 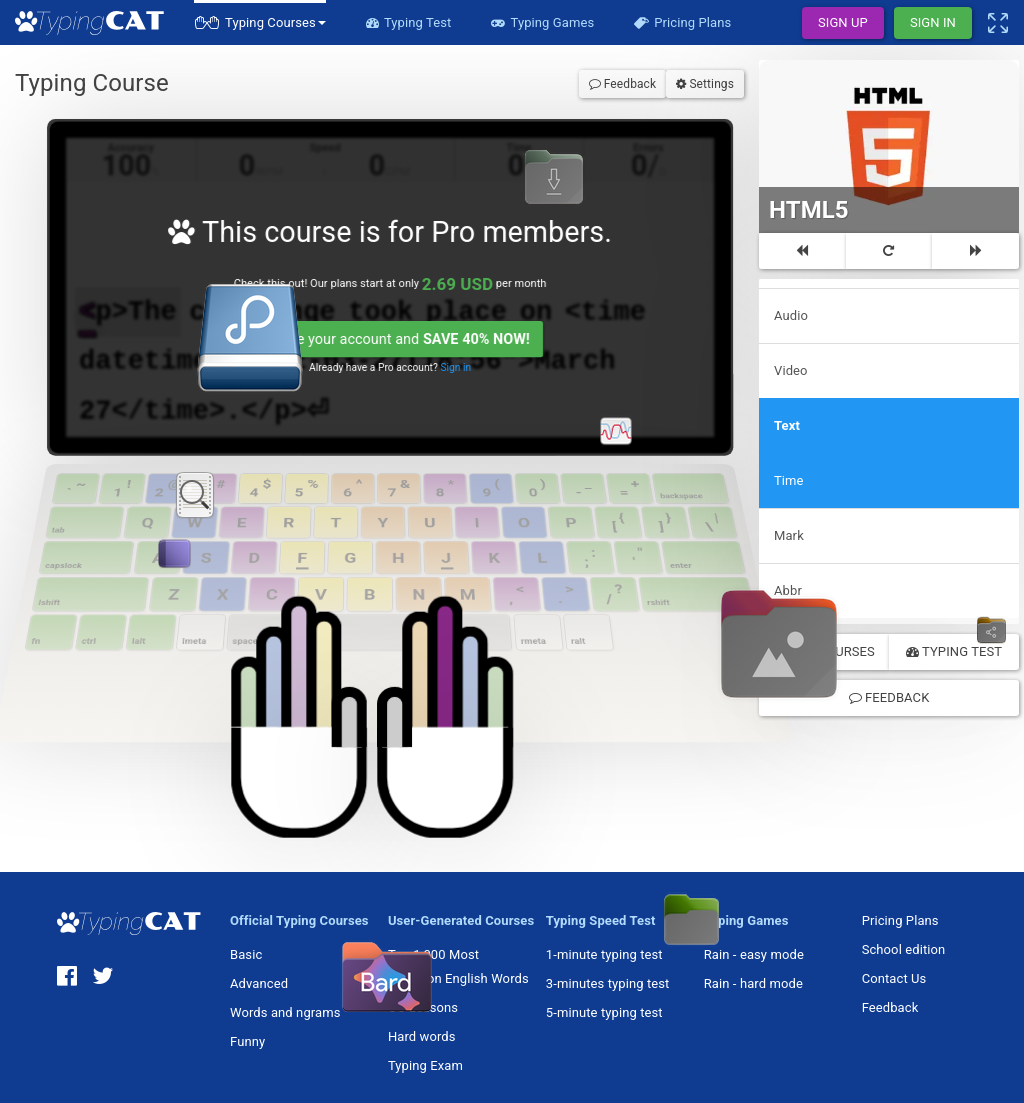 I want to click on open downloads folder, so click(x=554, y=177).